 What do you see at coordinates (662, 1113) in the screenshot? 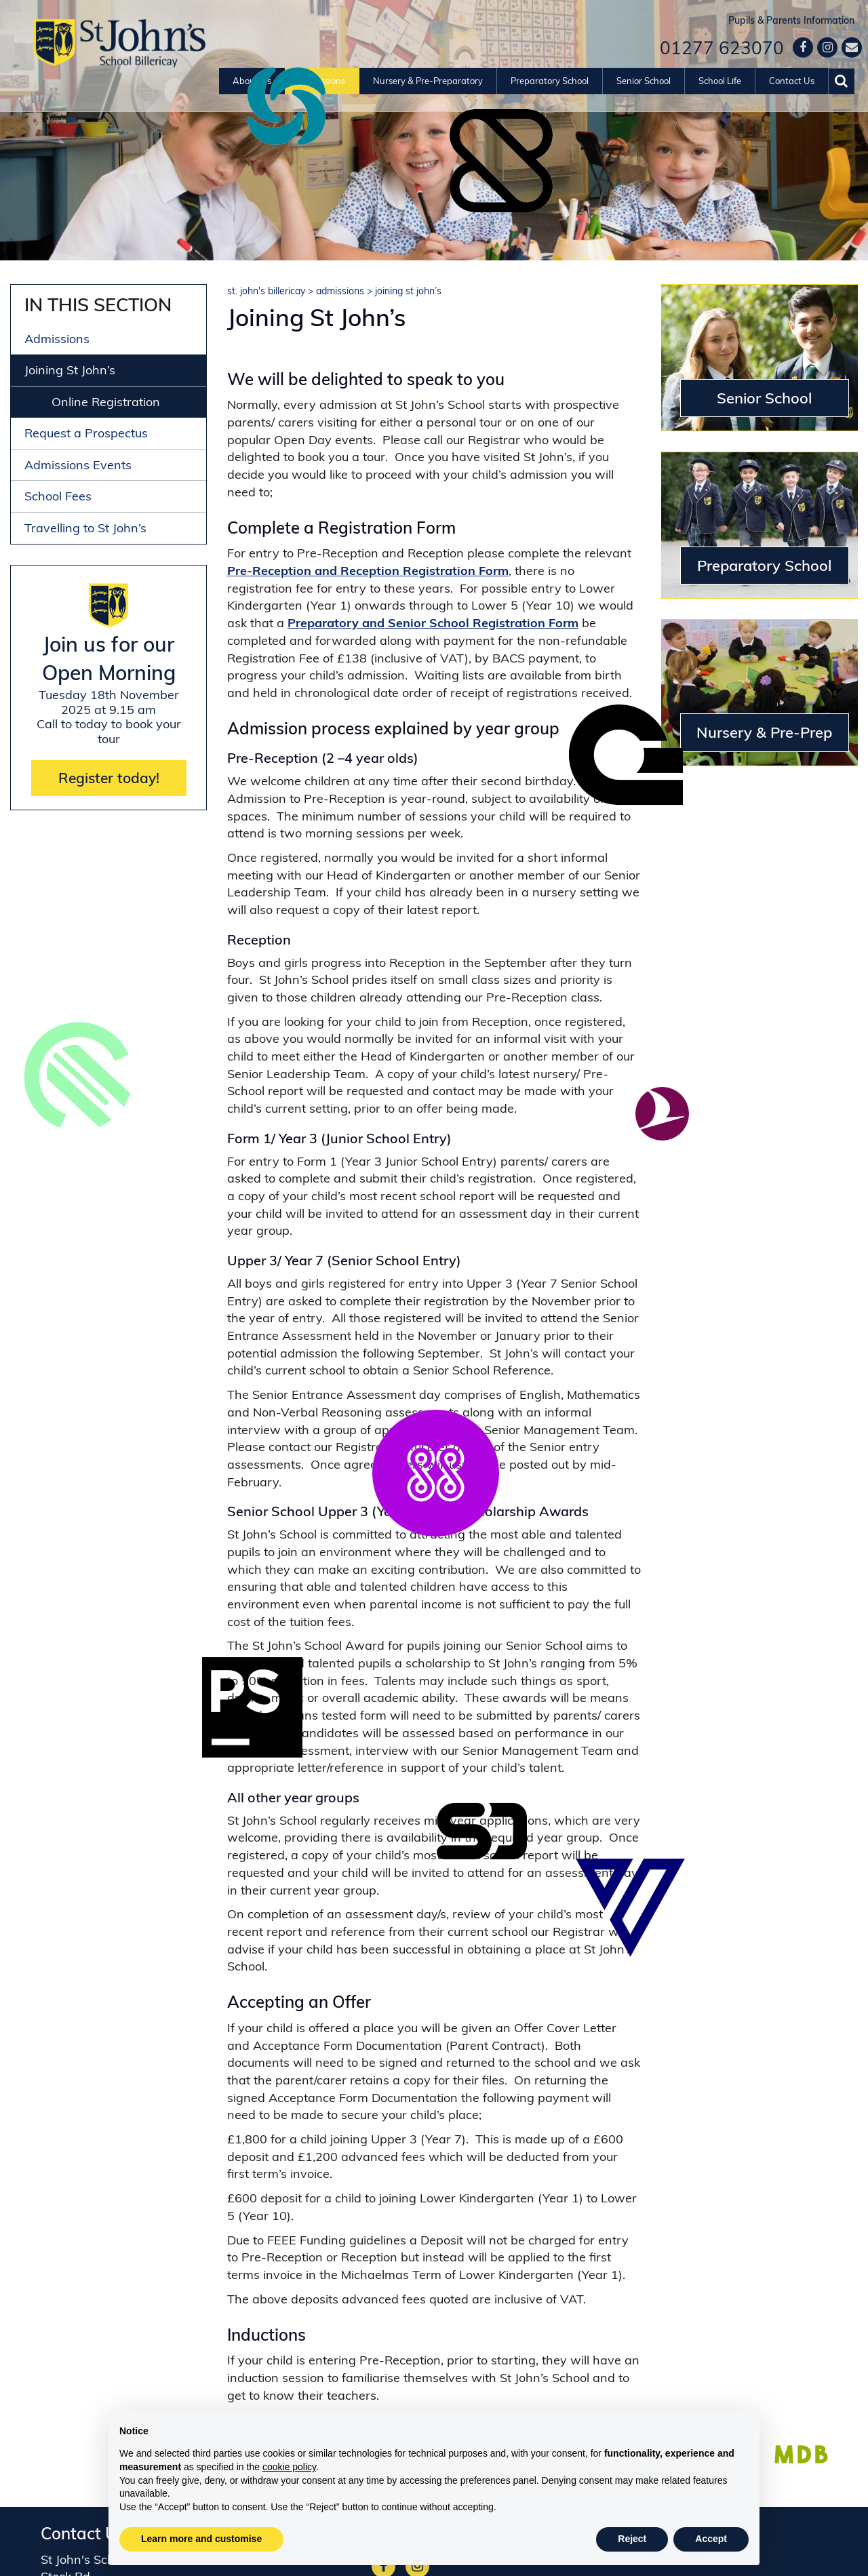
I see `Turkish Airlines logo` at bounding box center [662, 1113].